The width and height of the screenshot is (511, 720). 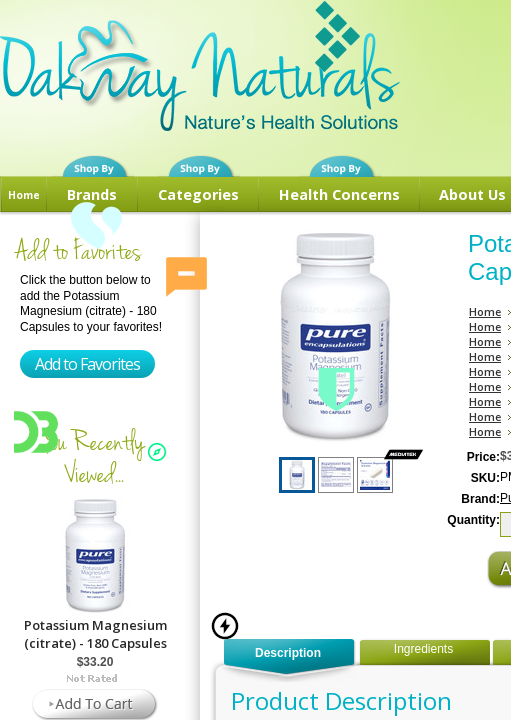 What do you see at coordinates (96, 225) in the screenshot?
I see `visit the Soriana website or app` at bounding box center [96, 225].